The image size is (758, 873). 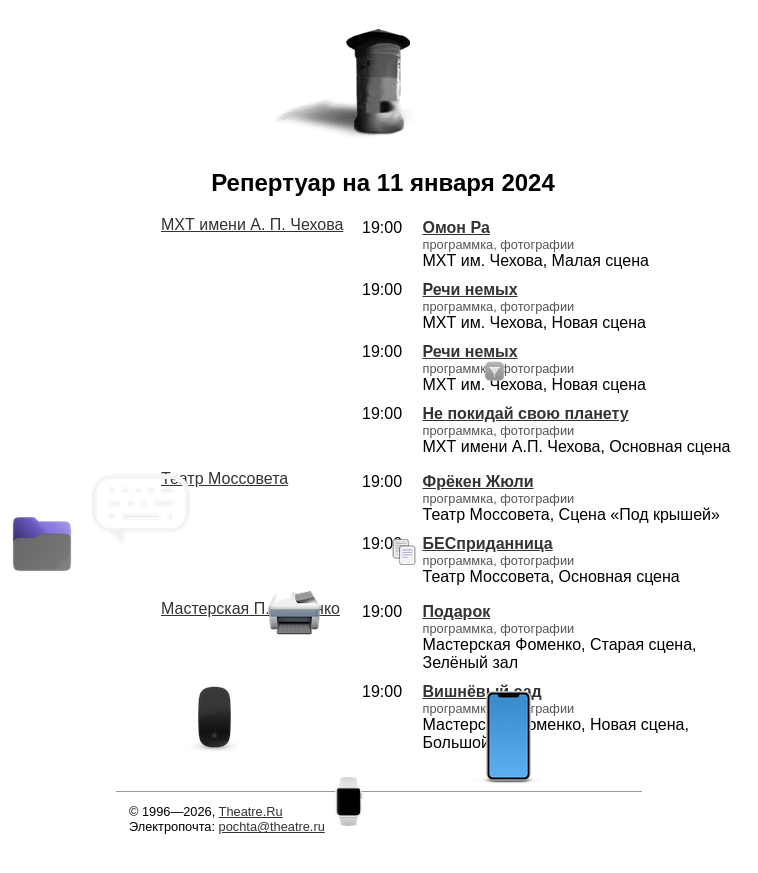 I want to click on apple magic mouse bluetooth device, so click(x=214, y=719).